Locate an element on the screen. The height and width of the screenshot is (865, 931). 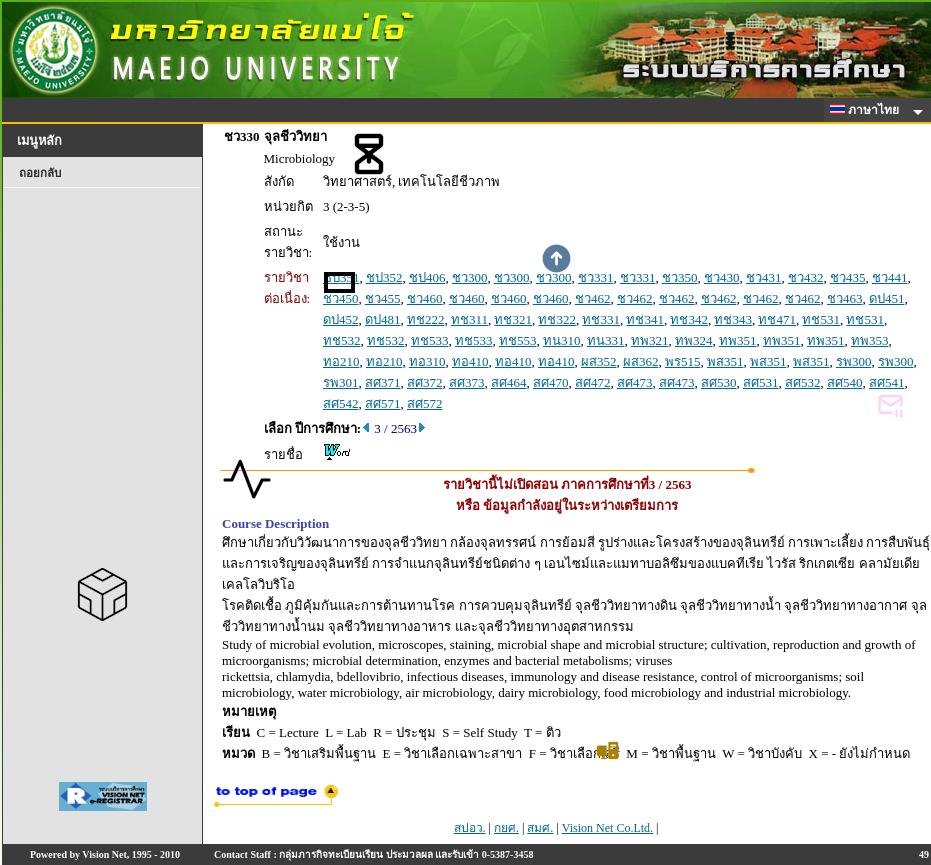
open CodeSandbox development environment is located at coordinates (102, 594).